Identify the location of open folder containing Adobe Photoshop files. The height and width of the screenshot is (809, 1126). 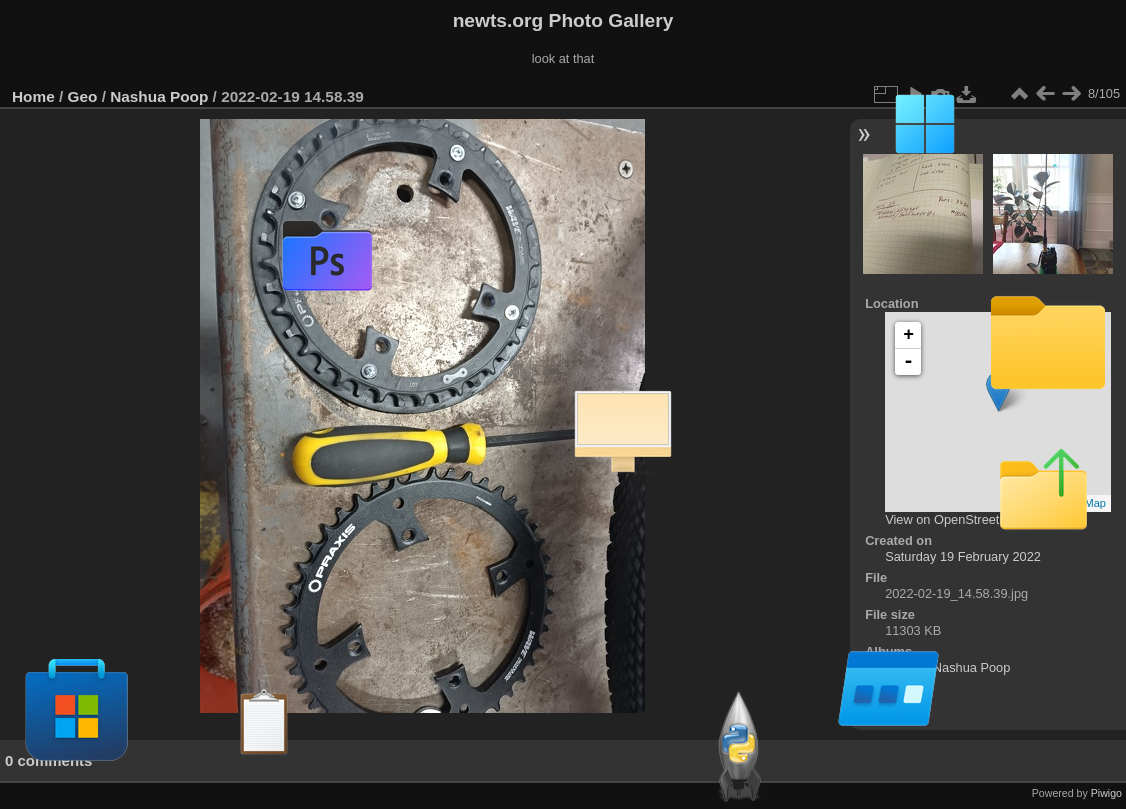
(327, 258).